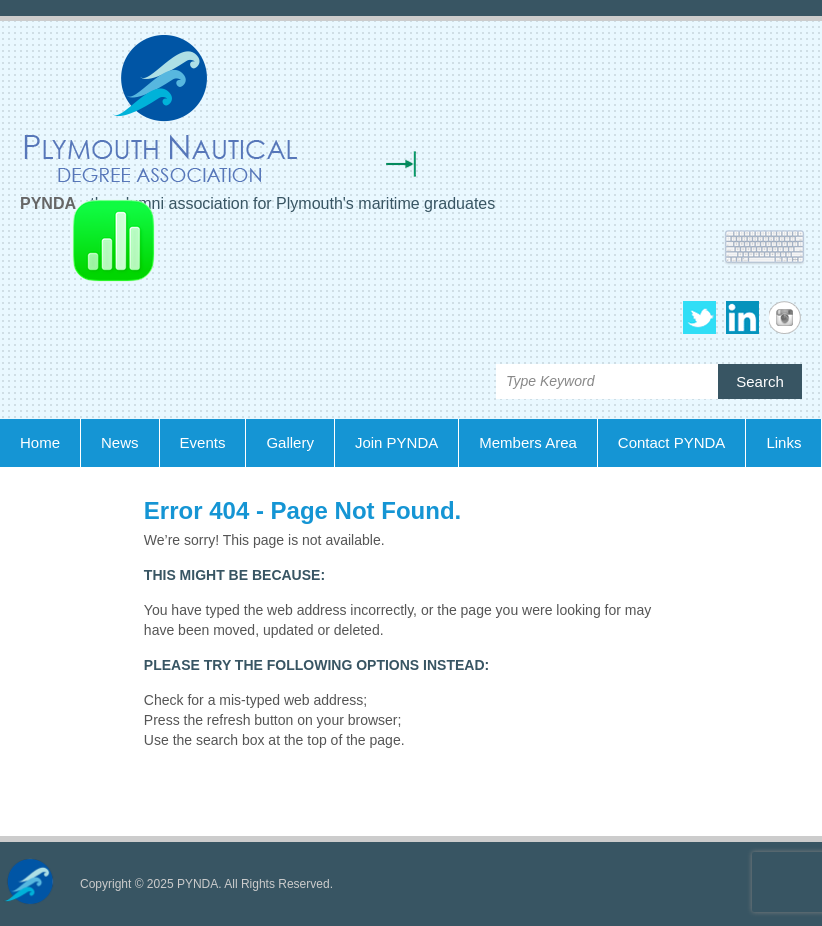  I want to click on go to the last item or page, so click(401, 164).